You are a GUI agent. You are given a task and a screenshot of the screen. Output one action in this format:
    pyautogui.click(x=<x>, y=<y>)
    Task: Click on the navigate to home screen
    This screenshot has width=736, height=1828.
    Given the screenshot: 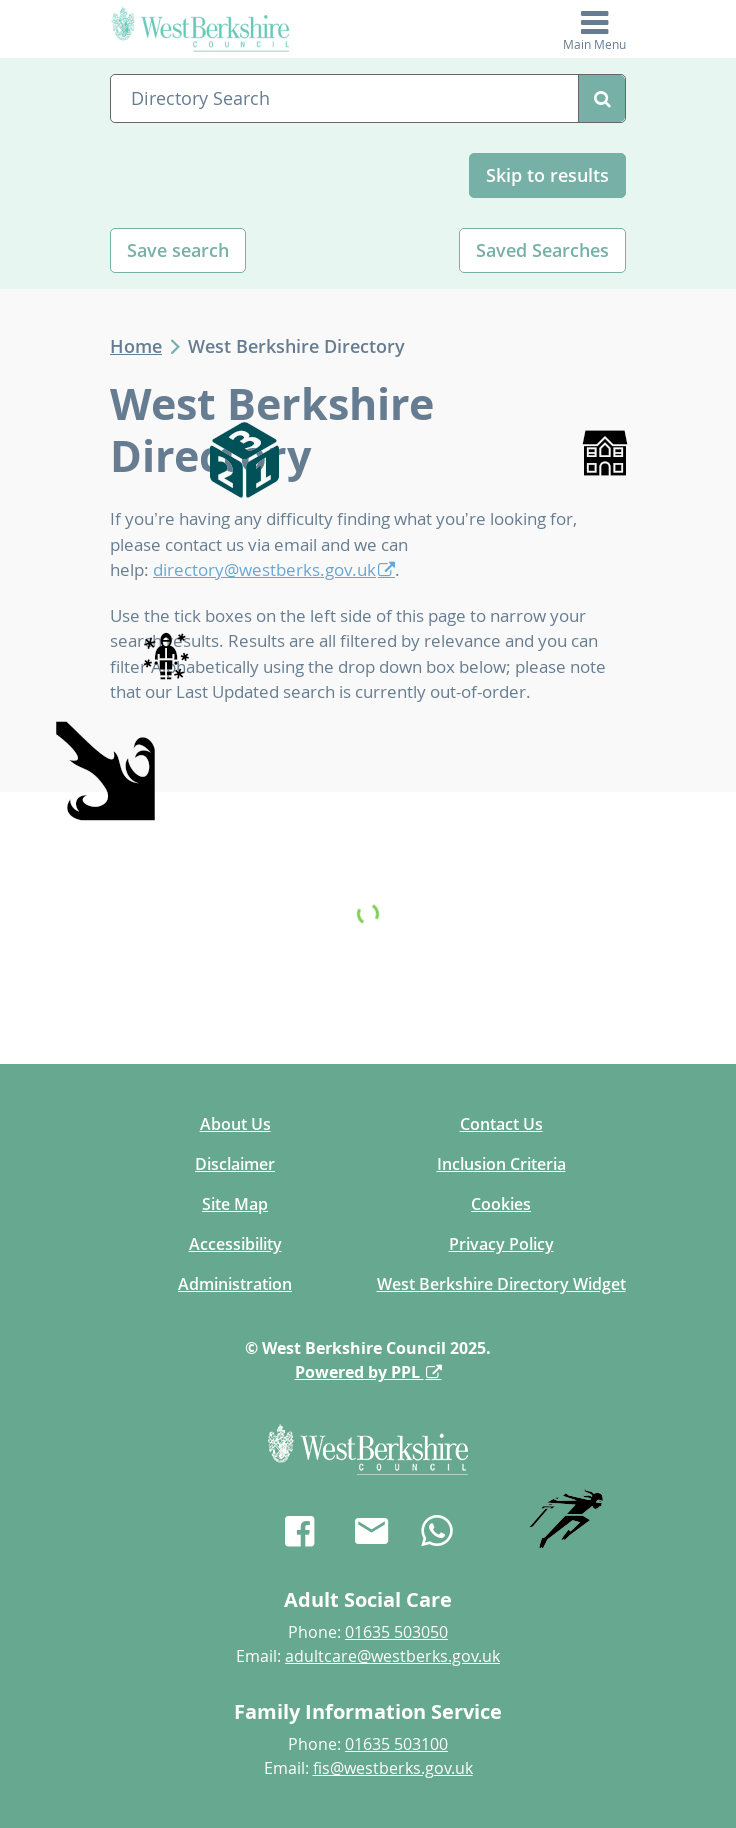 What is the action you would take?
    pyautogui.click(x=605, y=453)
    